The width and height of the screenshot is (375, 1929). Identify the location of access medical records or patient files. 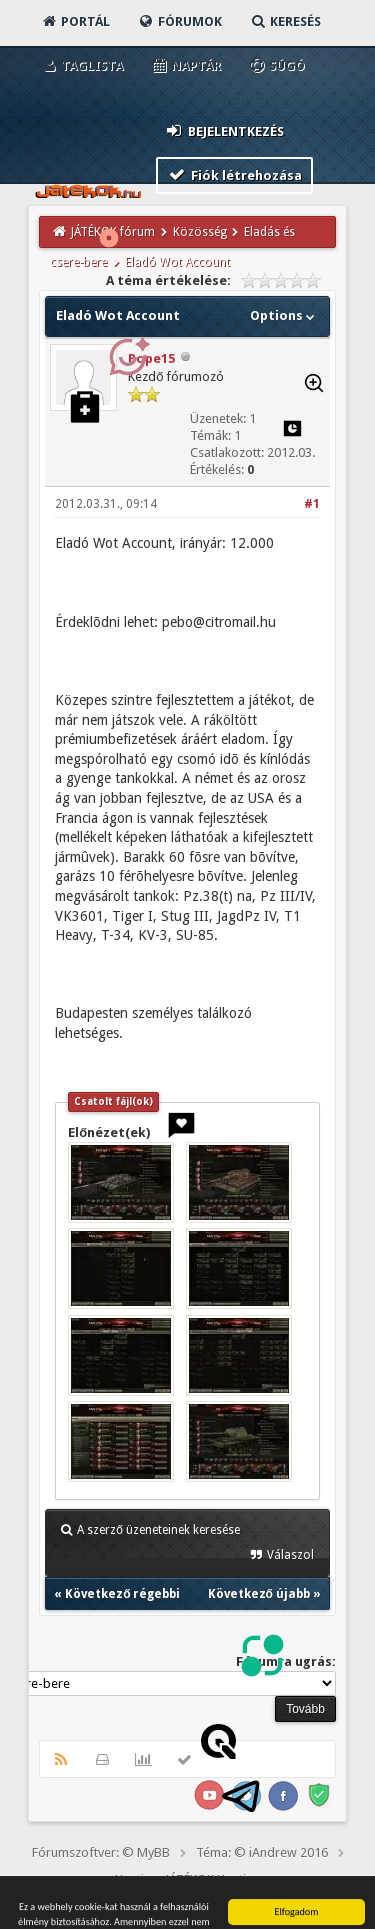
(85, 407).